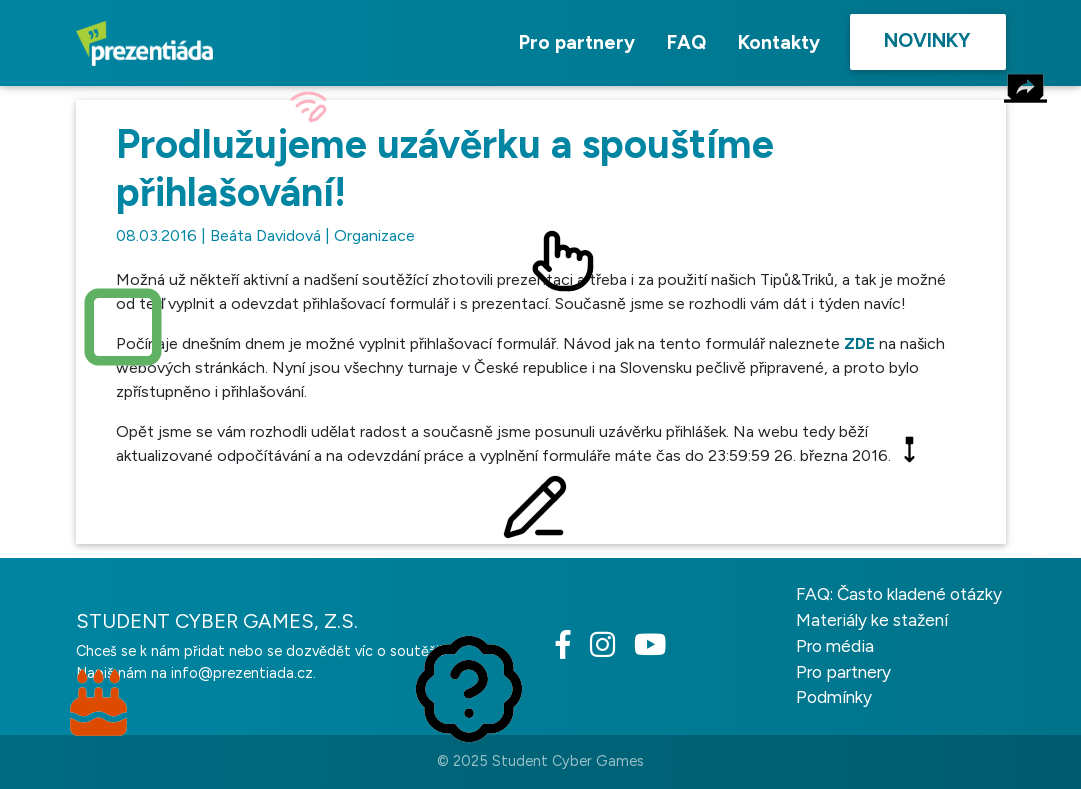 The image size is (1081, 789). What do you see at coordinates (535, 507) in the screenshot?
I see `edit text or content` at bounding box center [535, 507].